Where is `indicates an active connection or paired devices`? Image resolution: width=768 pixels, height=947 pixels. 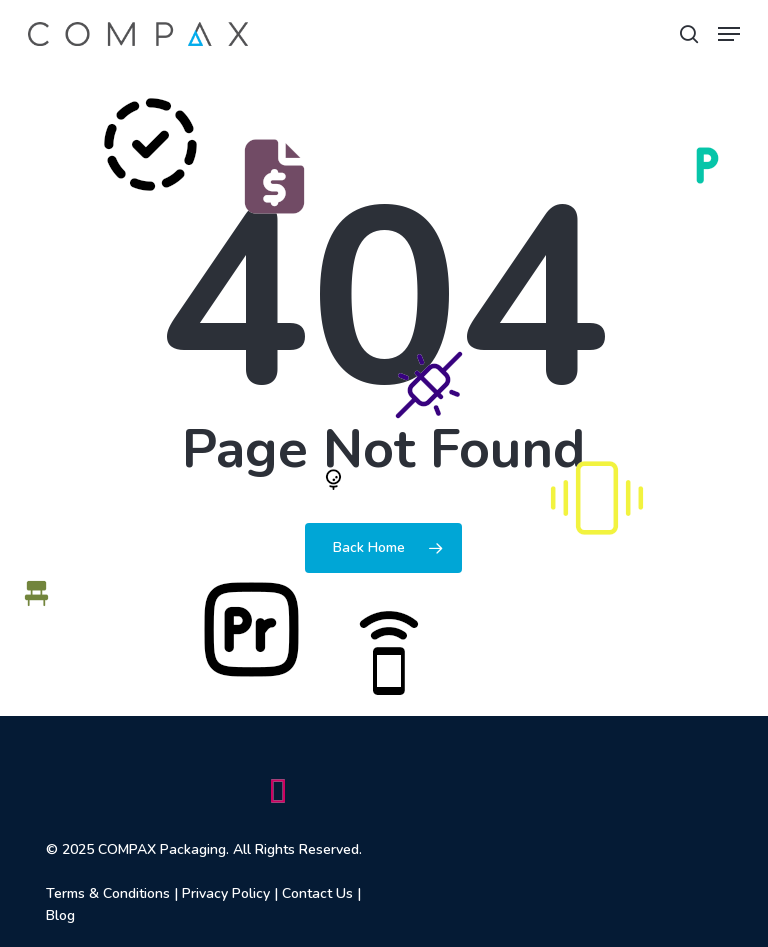 indicates an active connection or paired devices is located at coordinates (429, 385).